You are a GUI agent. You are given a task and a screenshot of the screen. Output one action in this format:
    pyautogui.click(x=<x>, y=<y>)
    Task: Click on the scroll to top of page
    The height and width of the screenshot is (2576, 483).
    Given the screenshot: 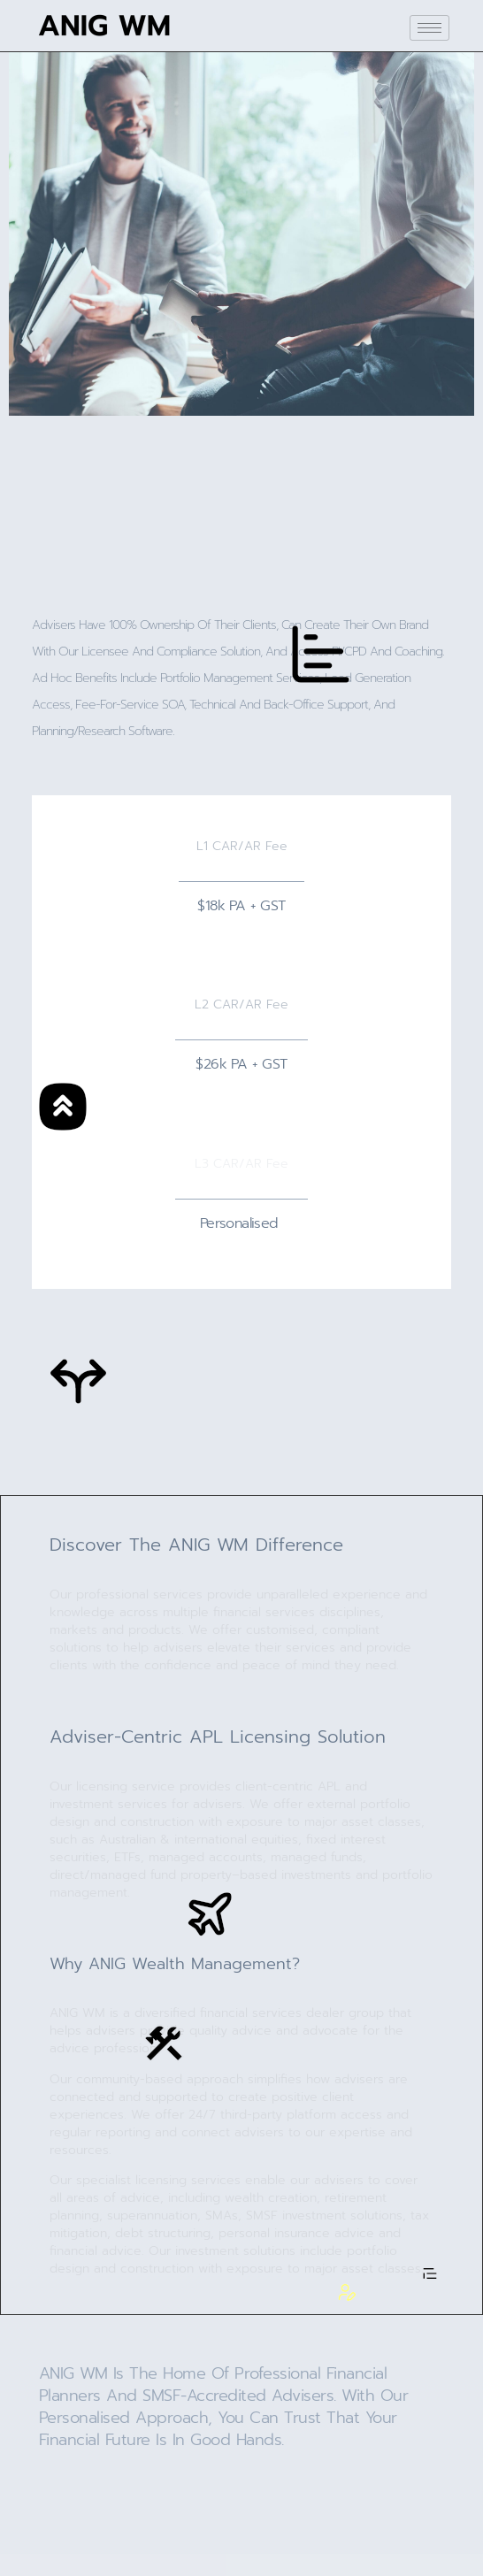 What is the action you would take?
    pyautogui.click(x=63, y=1107)
    